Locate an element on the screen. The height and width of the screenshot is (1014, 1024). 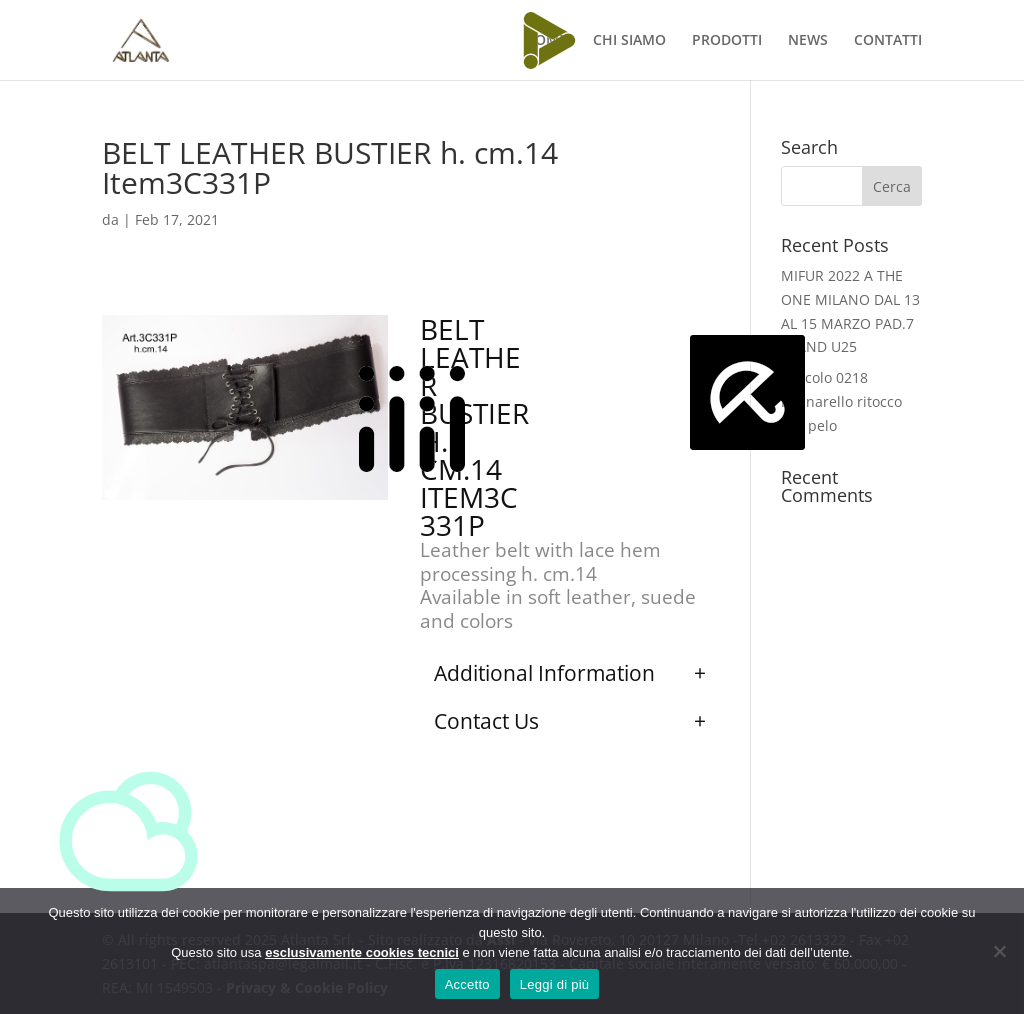
Google Display & Video 360 app or service is located at coordinates (549, 40).